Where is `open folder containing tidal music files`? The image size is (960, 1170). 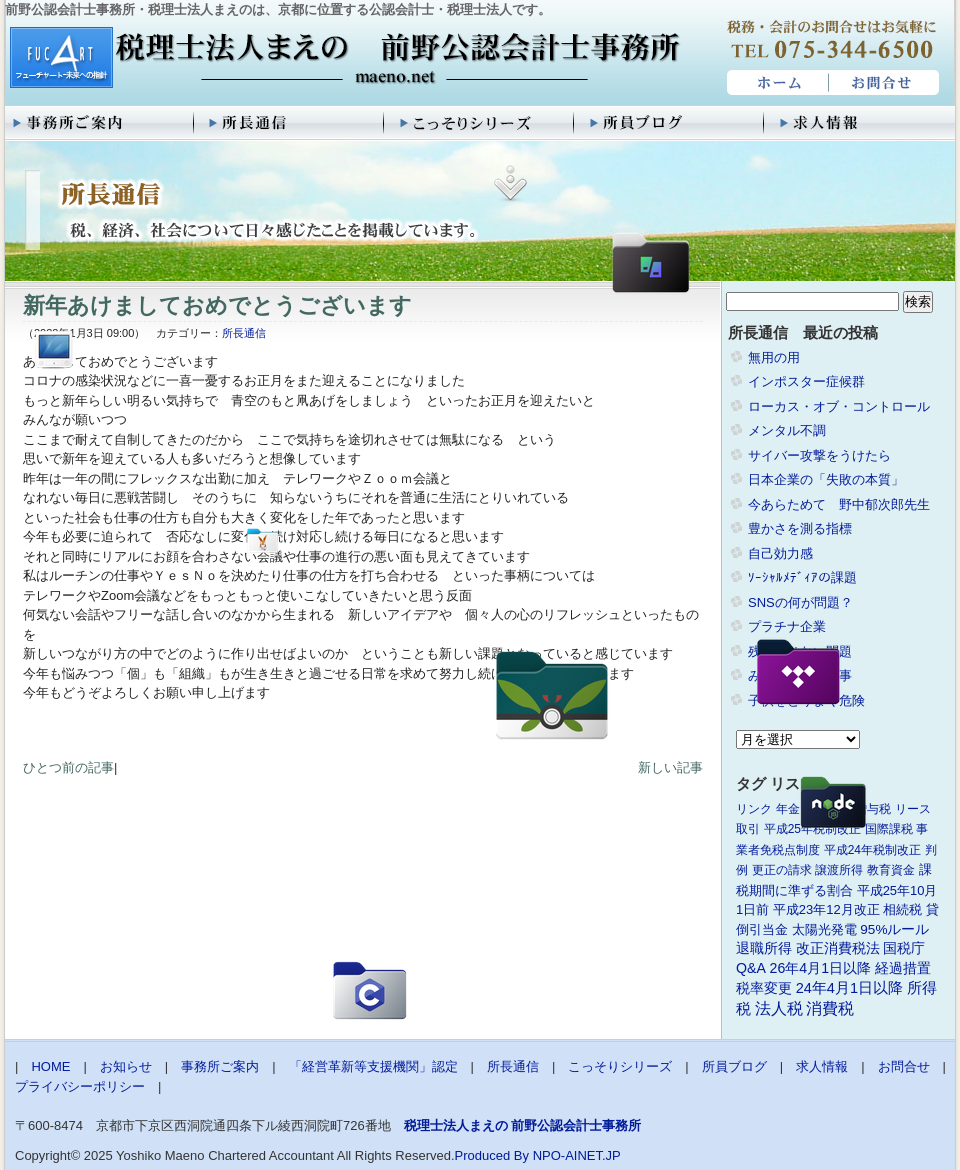
open folder containing tidal music files is located at coordinates (798, 674).